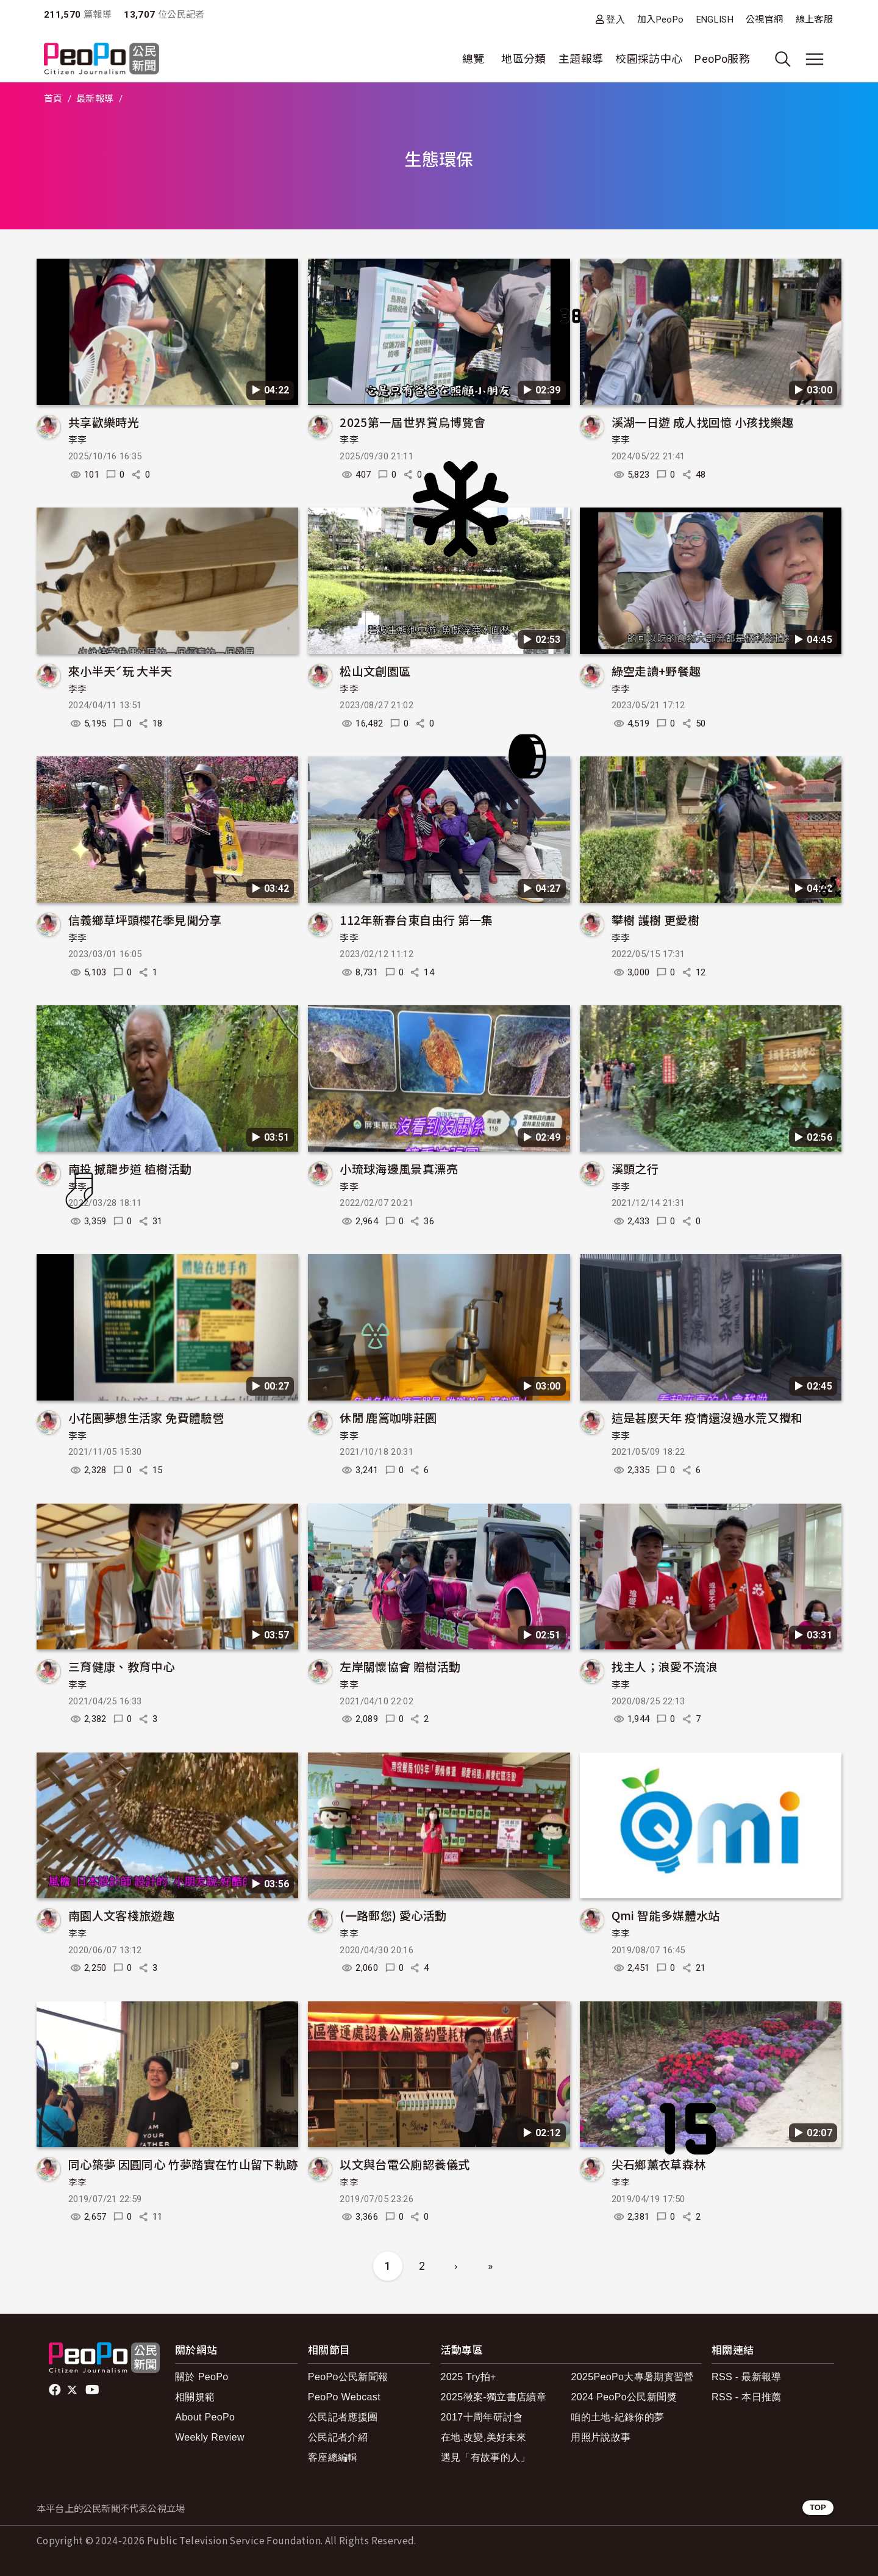  Describe the element at coordinates (80, 1190) in the screenshot. I see `browse clothing or apparel items` at that location.